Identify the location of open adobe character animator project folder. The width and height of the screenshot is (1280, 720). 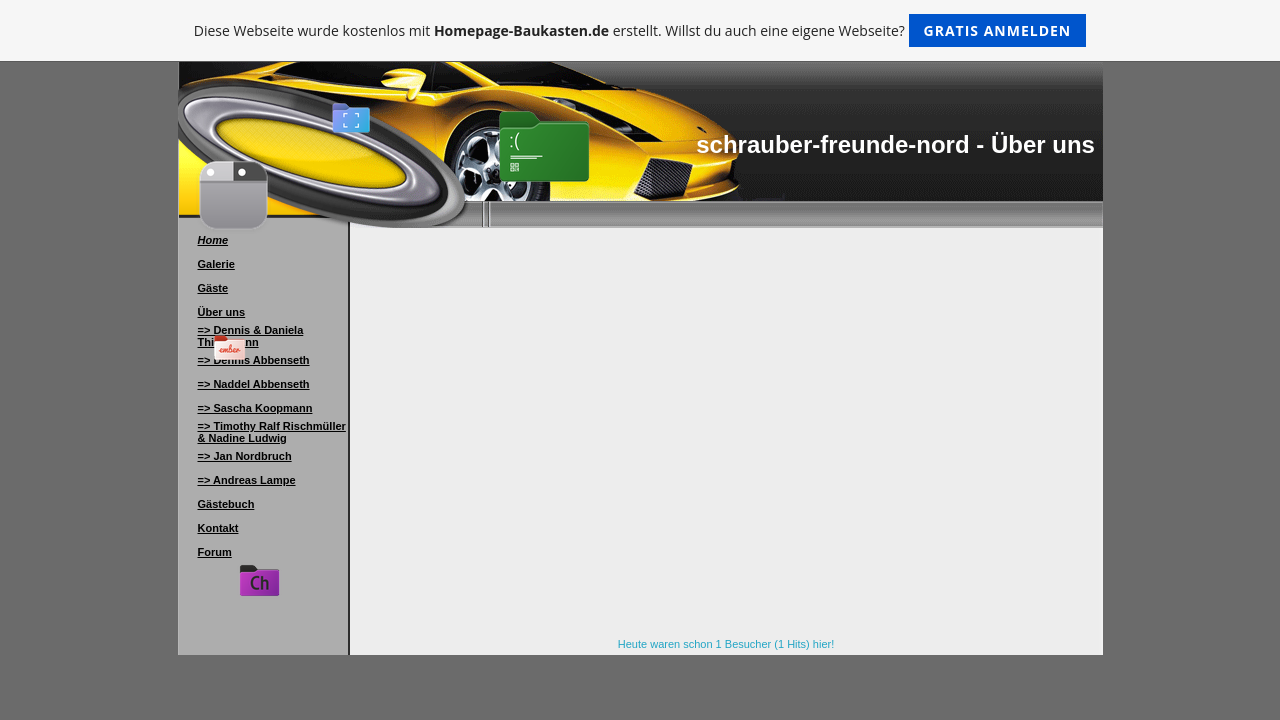
(259, 581).